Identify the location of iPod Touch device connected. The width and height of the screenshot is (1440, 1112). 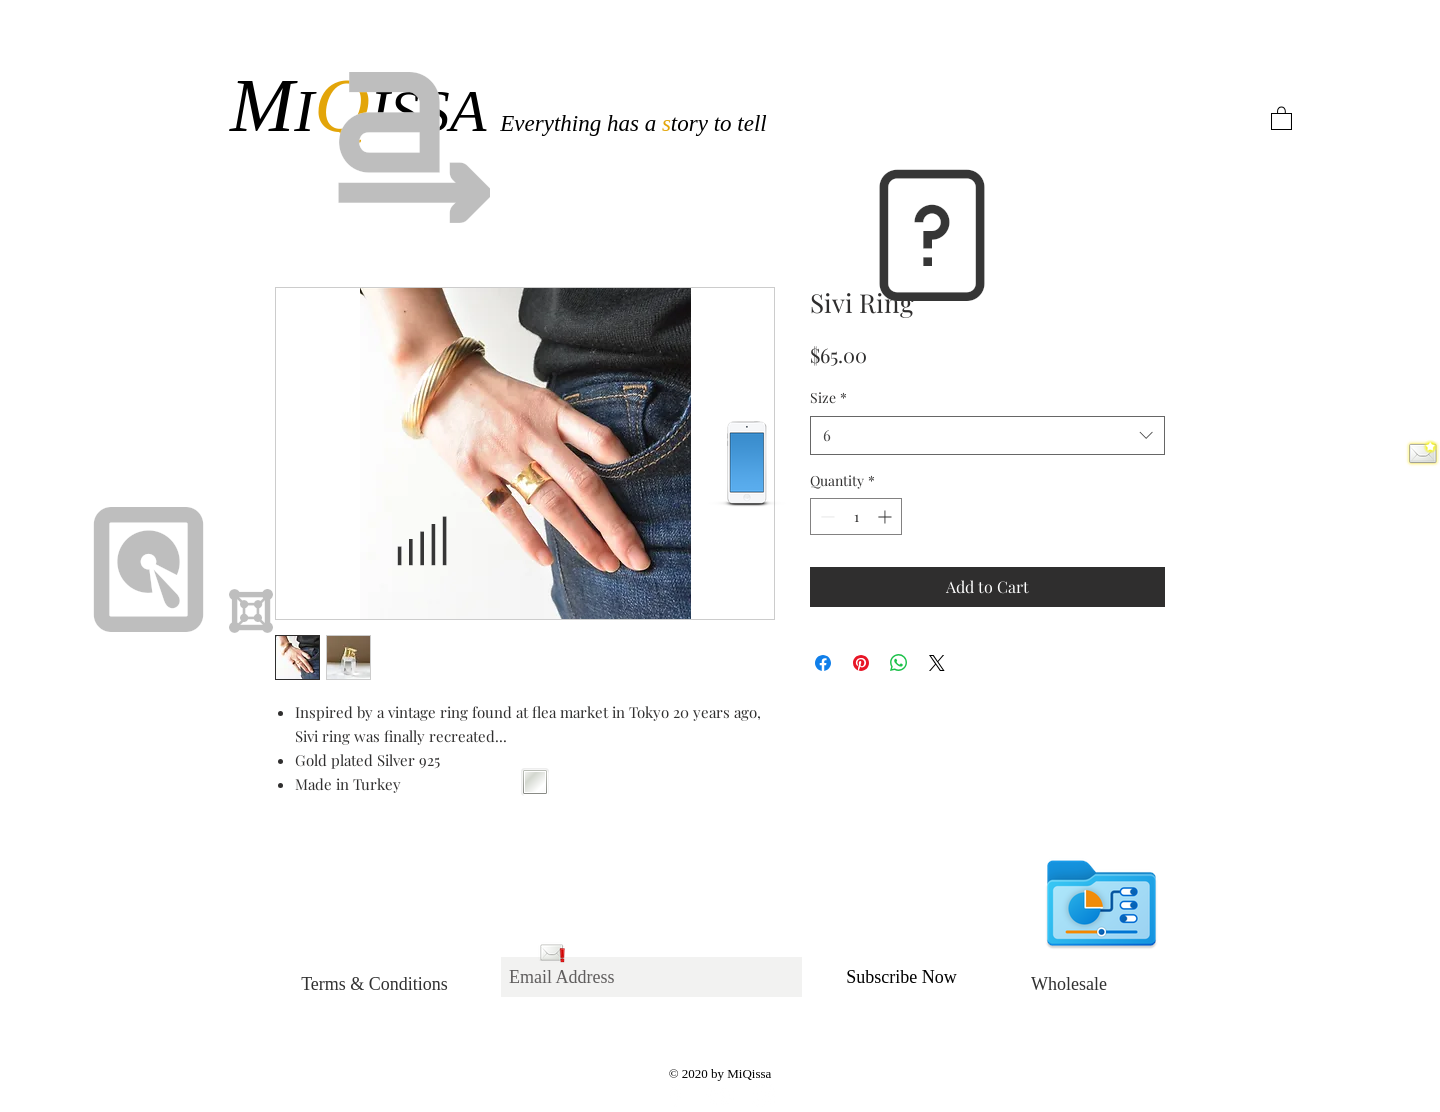
(747, 464).